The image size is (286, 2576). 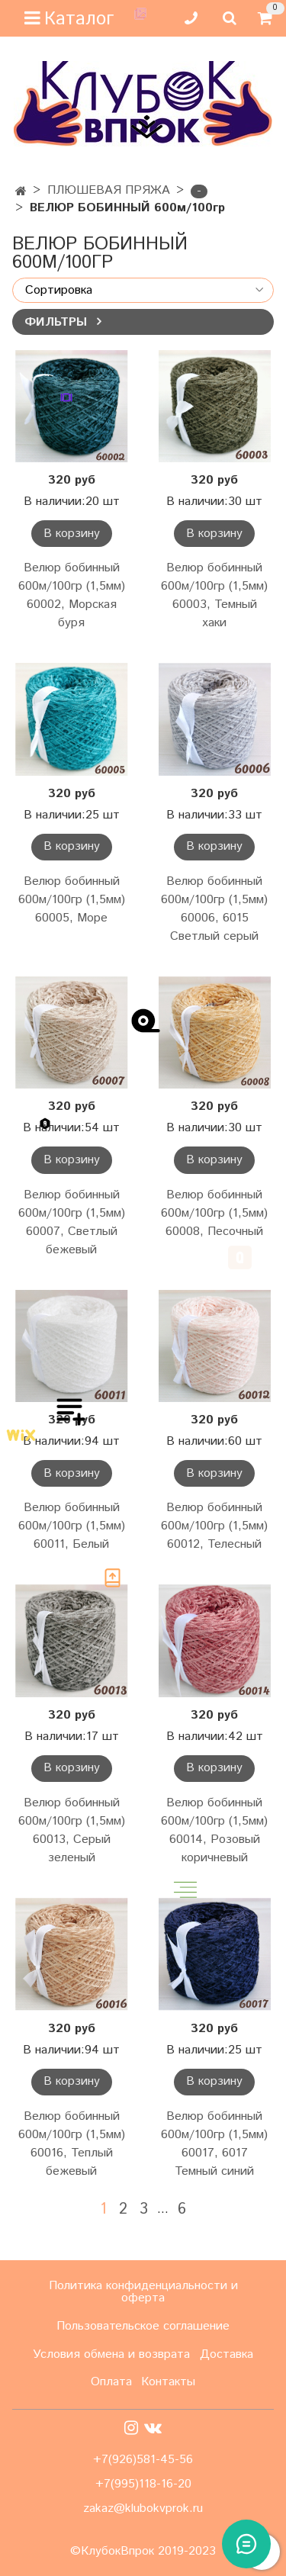 I want to click on add new text or text field, so click(x=69, y=1410).